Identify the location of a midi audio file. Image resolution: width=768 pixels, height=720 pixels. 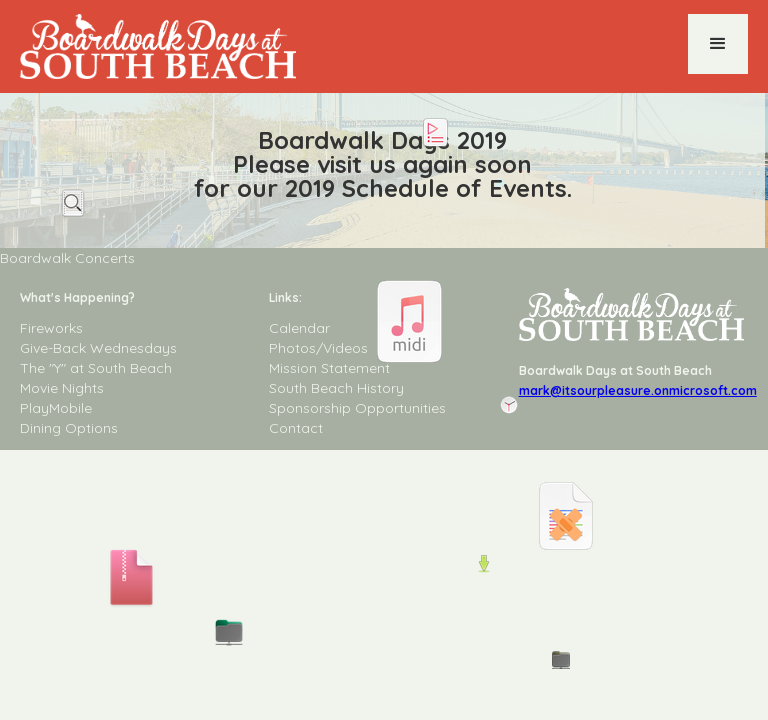
(409, 321).